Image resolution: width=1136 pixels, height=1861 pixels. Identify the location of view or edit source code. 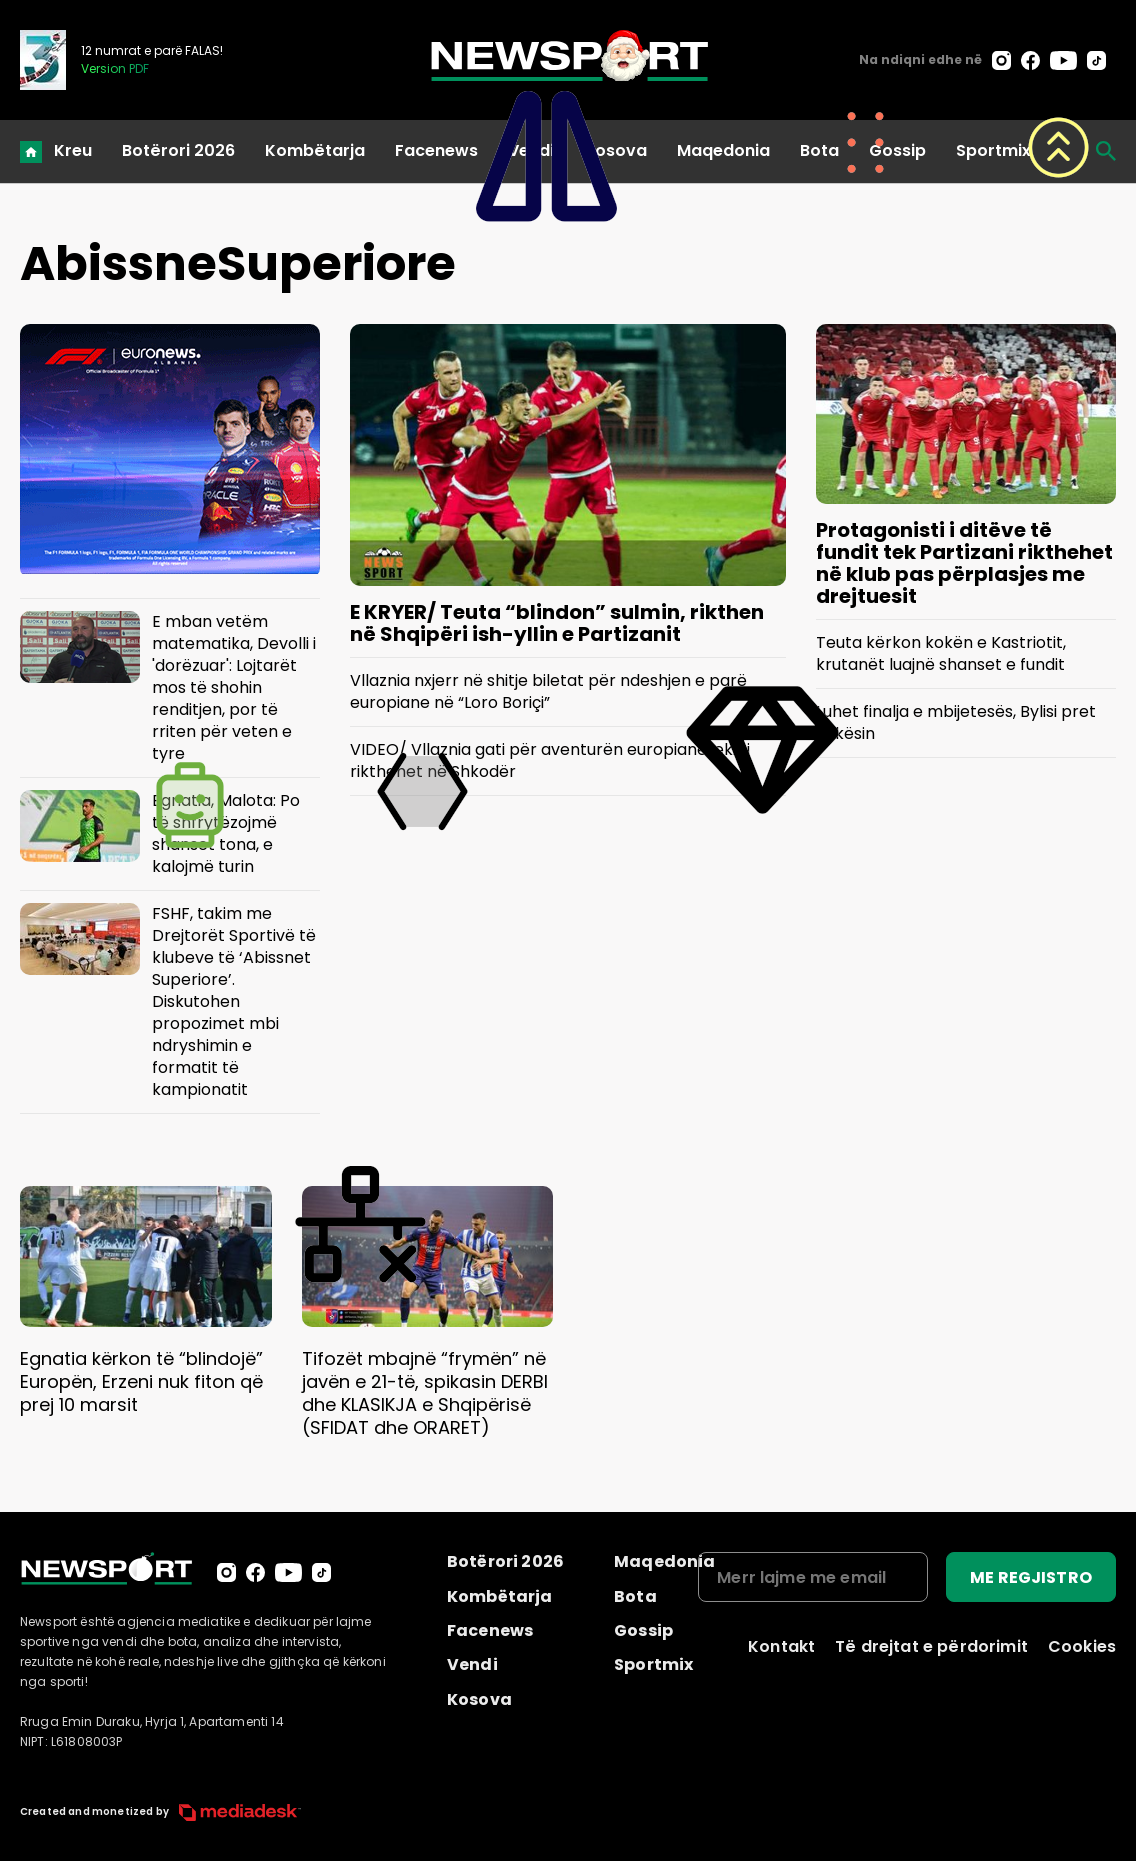
(422, 791).